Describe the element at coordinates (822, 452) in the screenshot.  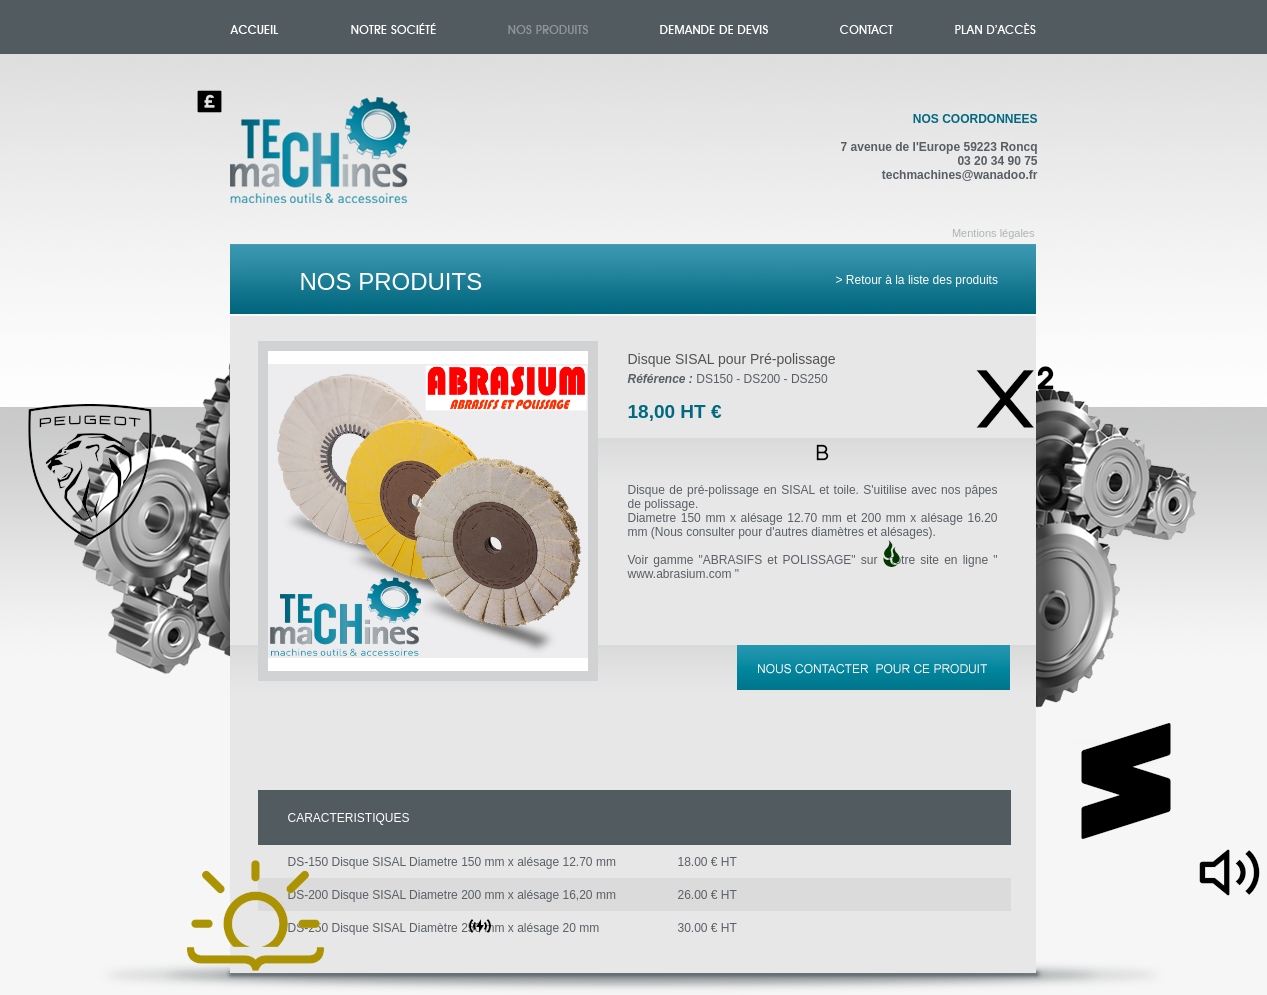
I see `apply bold formatting to selected text` at that location.